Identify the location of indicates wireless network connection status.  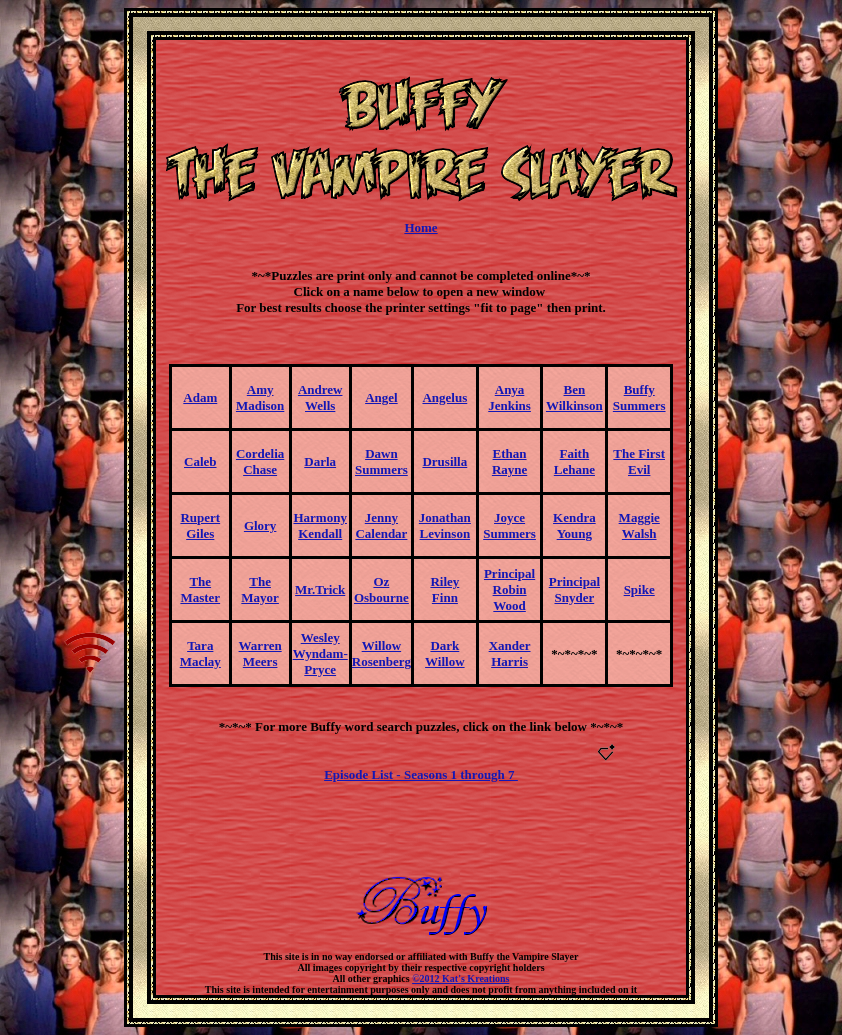
(90, 653).